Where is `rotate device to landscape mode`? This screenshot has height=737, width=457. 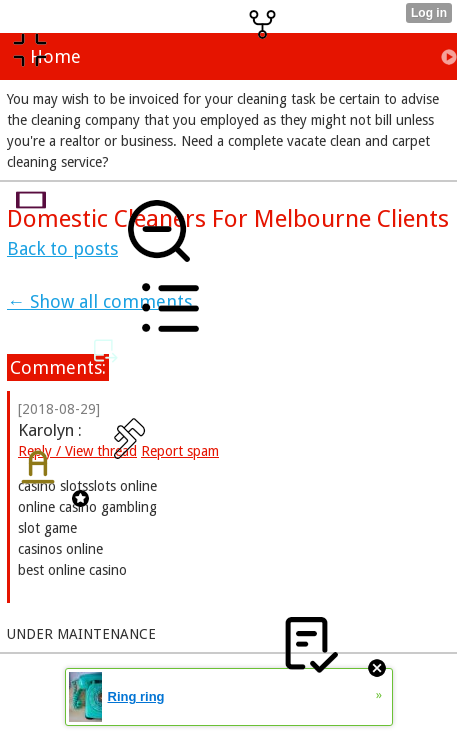 rotate device to landscape mode is located at coordinates (31, 200).